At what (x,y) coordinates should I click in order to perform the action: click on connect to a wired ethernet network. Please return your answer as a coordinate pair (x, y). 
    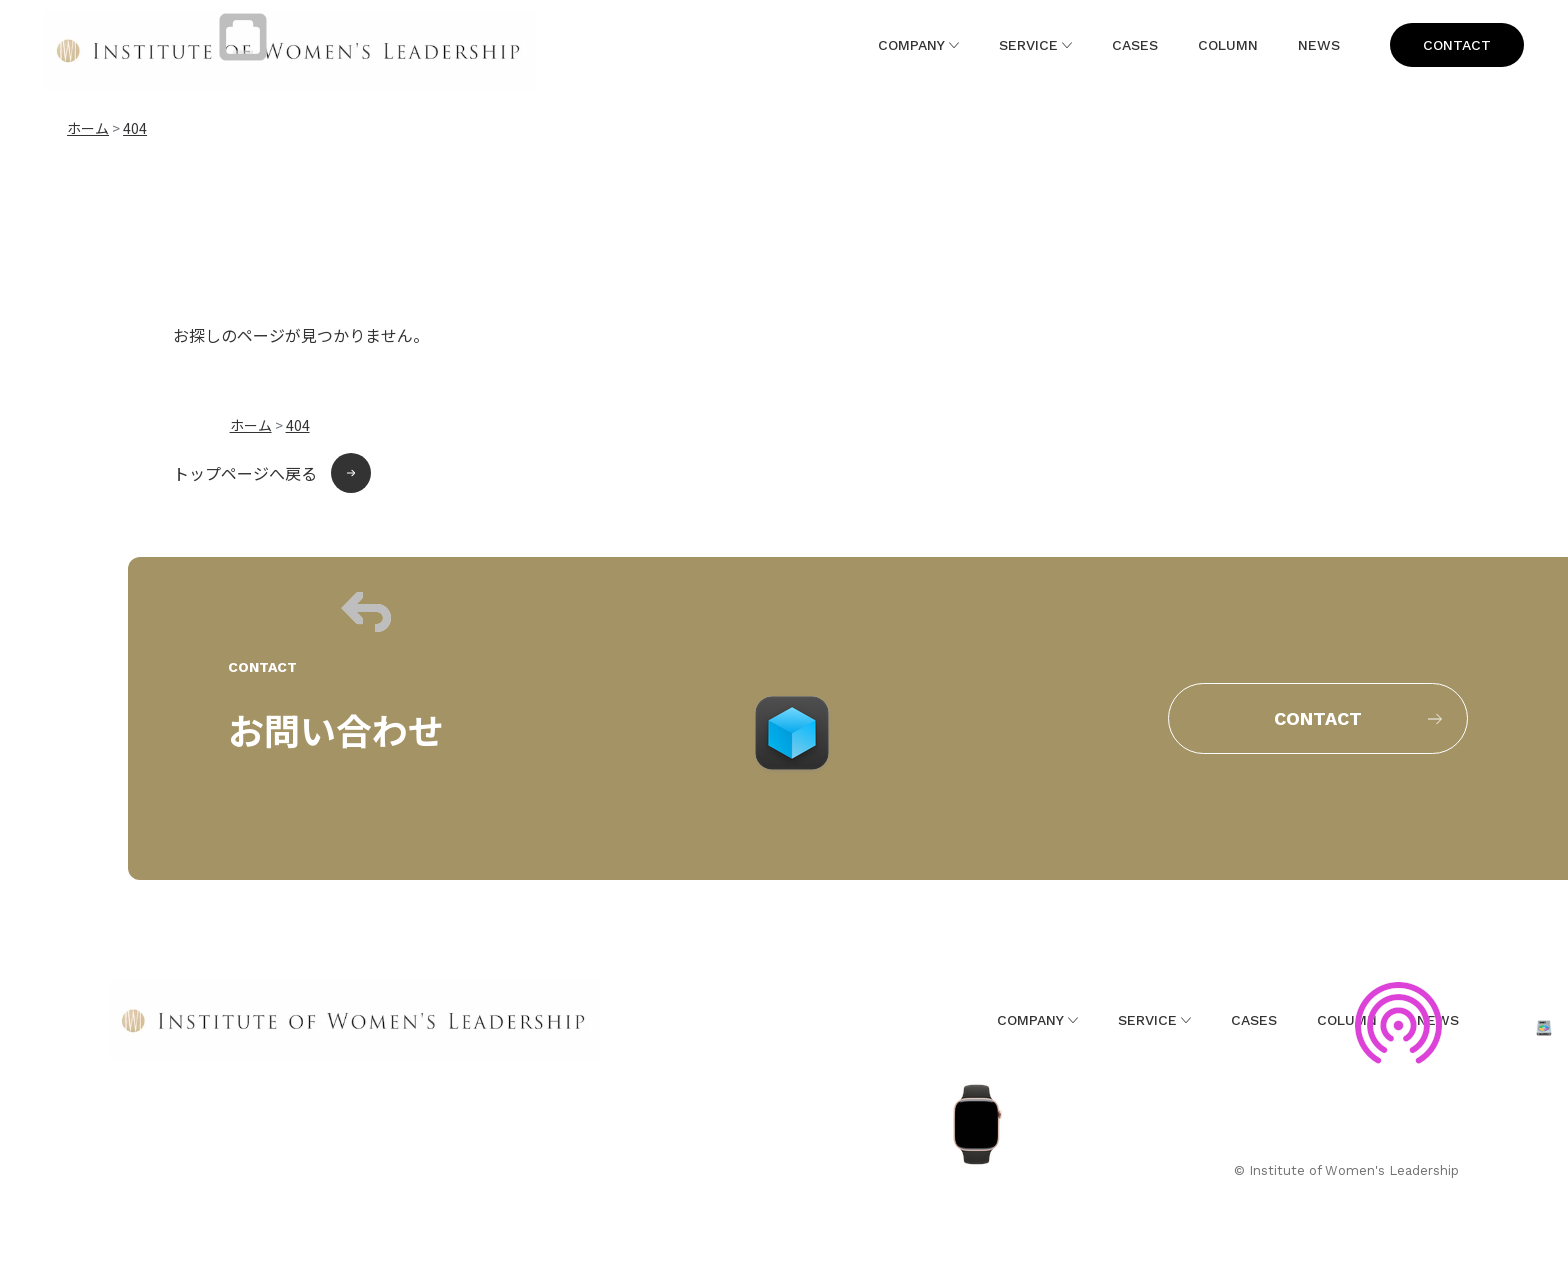
    Looking at the image, I should click on (243, 37).